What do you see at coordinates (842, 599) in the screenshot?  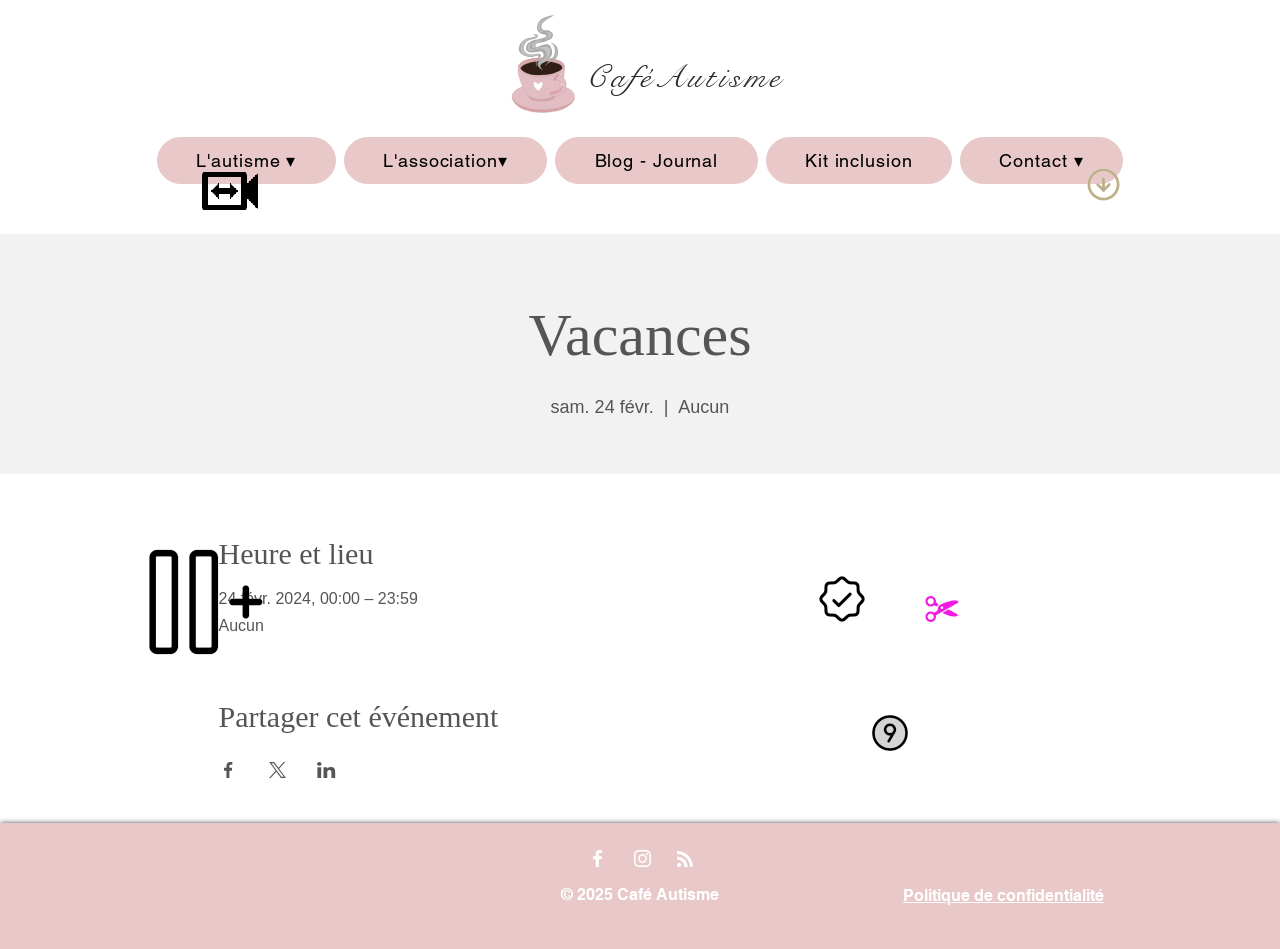 I see `verified or authenticated status` at bounding box center [842, 599].